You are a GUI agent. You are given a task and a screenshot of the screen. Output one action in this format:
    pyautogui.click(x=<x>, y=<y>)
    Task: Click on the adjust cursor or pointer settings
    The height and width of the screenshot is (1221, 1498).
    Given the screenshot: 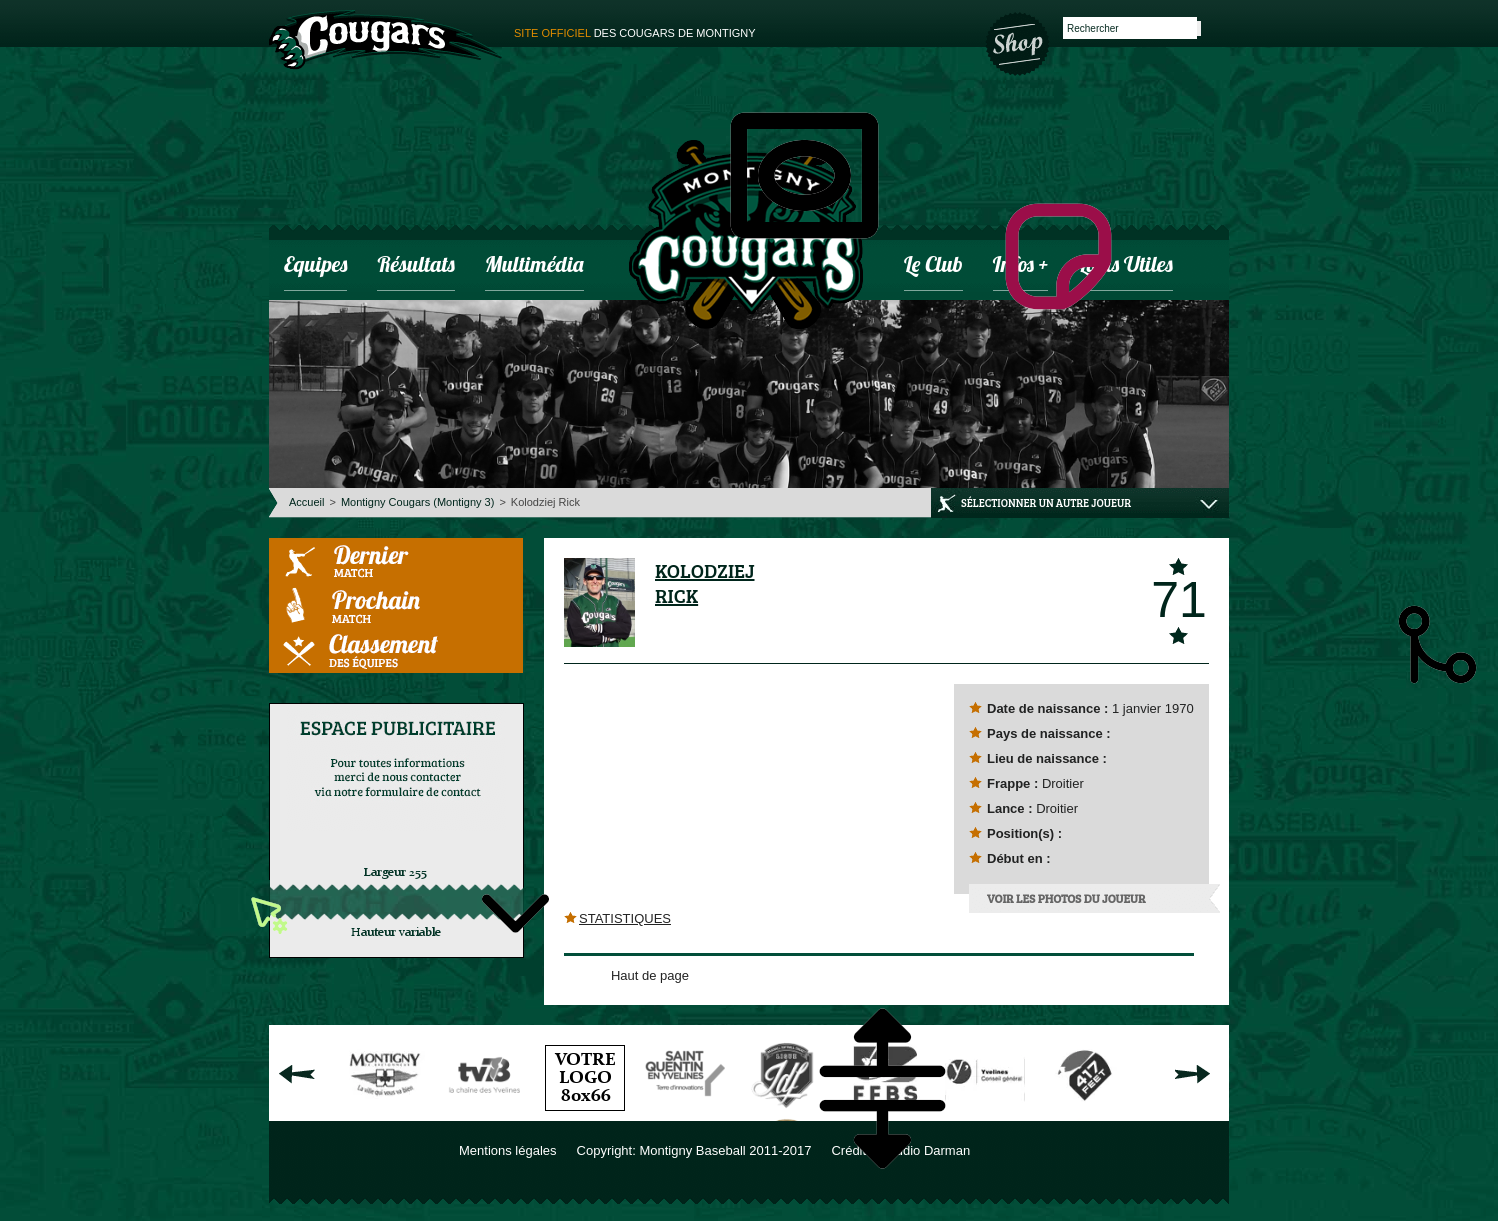 What is the action you would take?
    pyautogui.click(x=267, y=913)
    